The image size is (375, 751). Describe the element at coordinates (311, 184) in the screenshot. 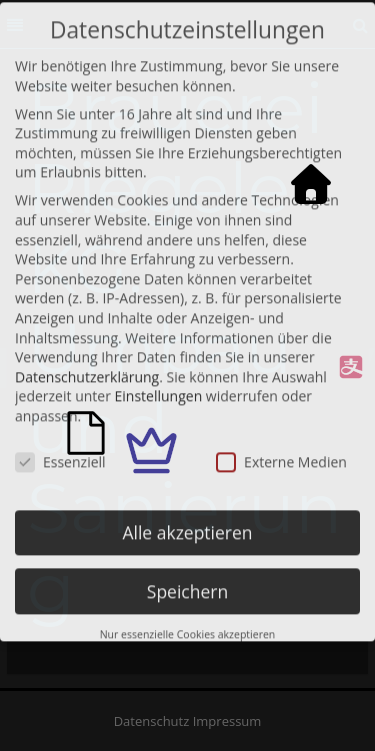

I see `navigate to home screen` at that location.